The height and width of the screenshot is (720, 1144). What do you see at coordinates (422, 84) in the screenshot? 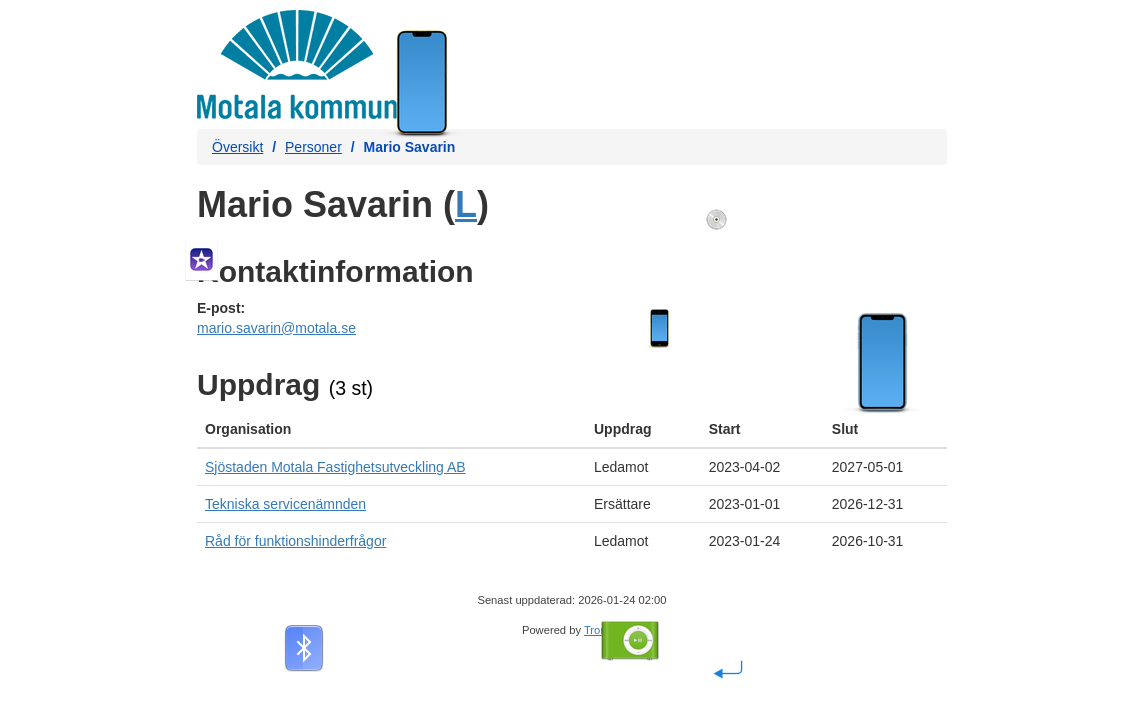
I see `iPhone 14 device icon` at bounding box center [422, 84].